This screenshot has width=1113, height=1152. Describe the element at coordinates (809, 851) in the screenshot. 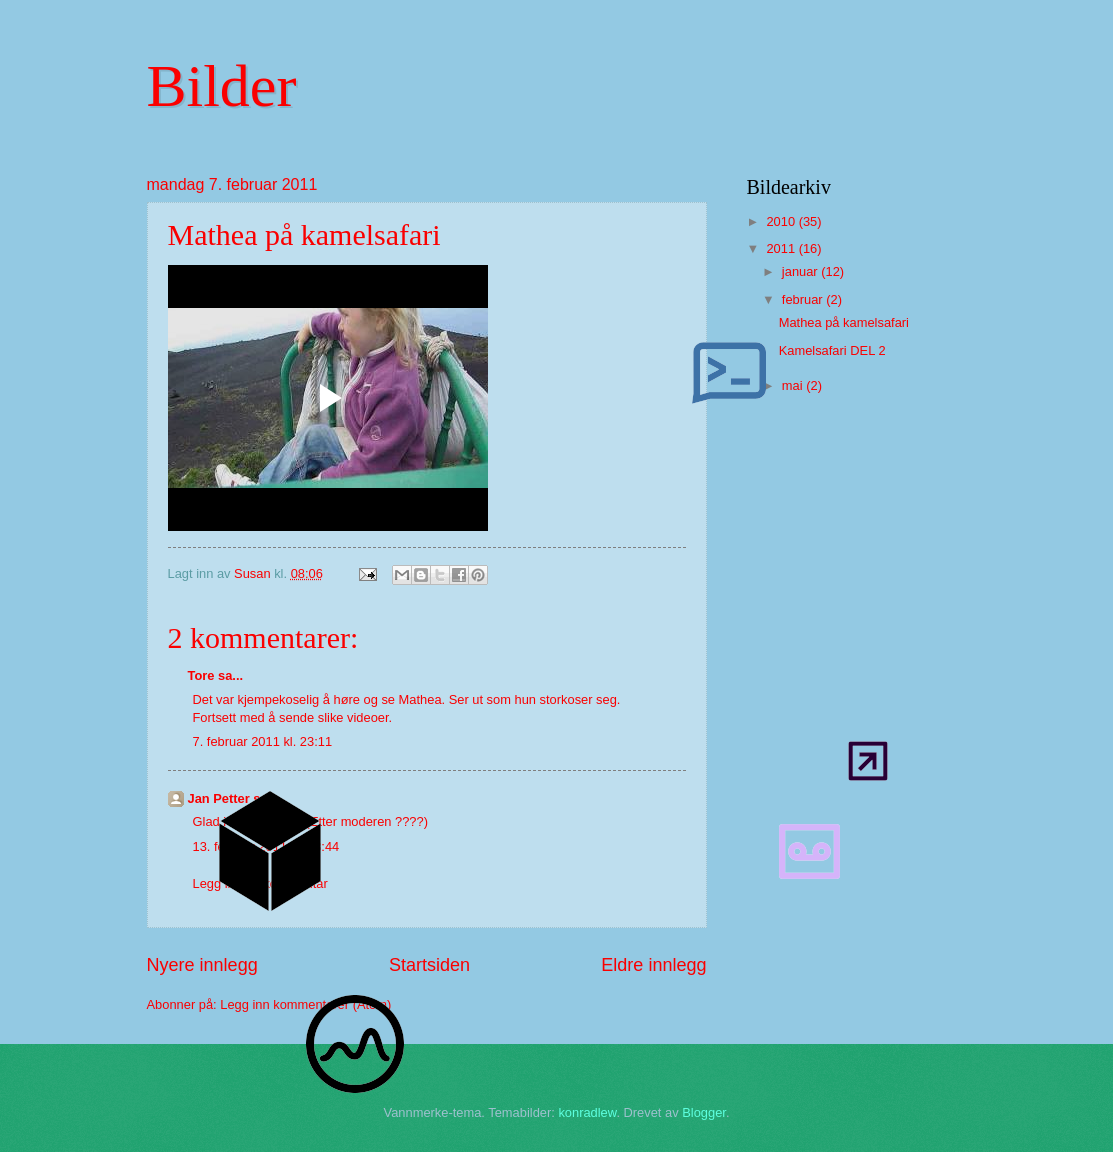

I see `play or access cassette tape audio` at that location.